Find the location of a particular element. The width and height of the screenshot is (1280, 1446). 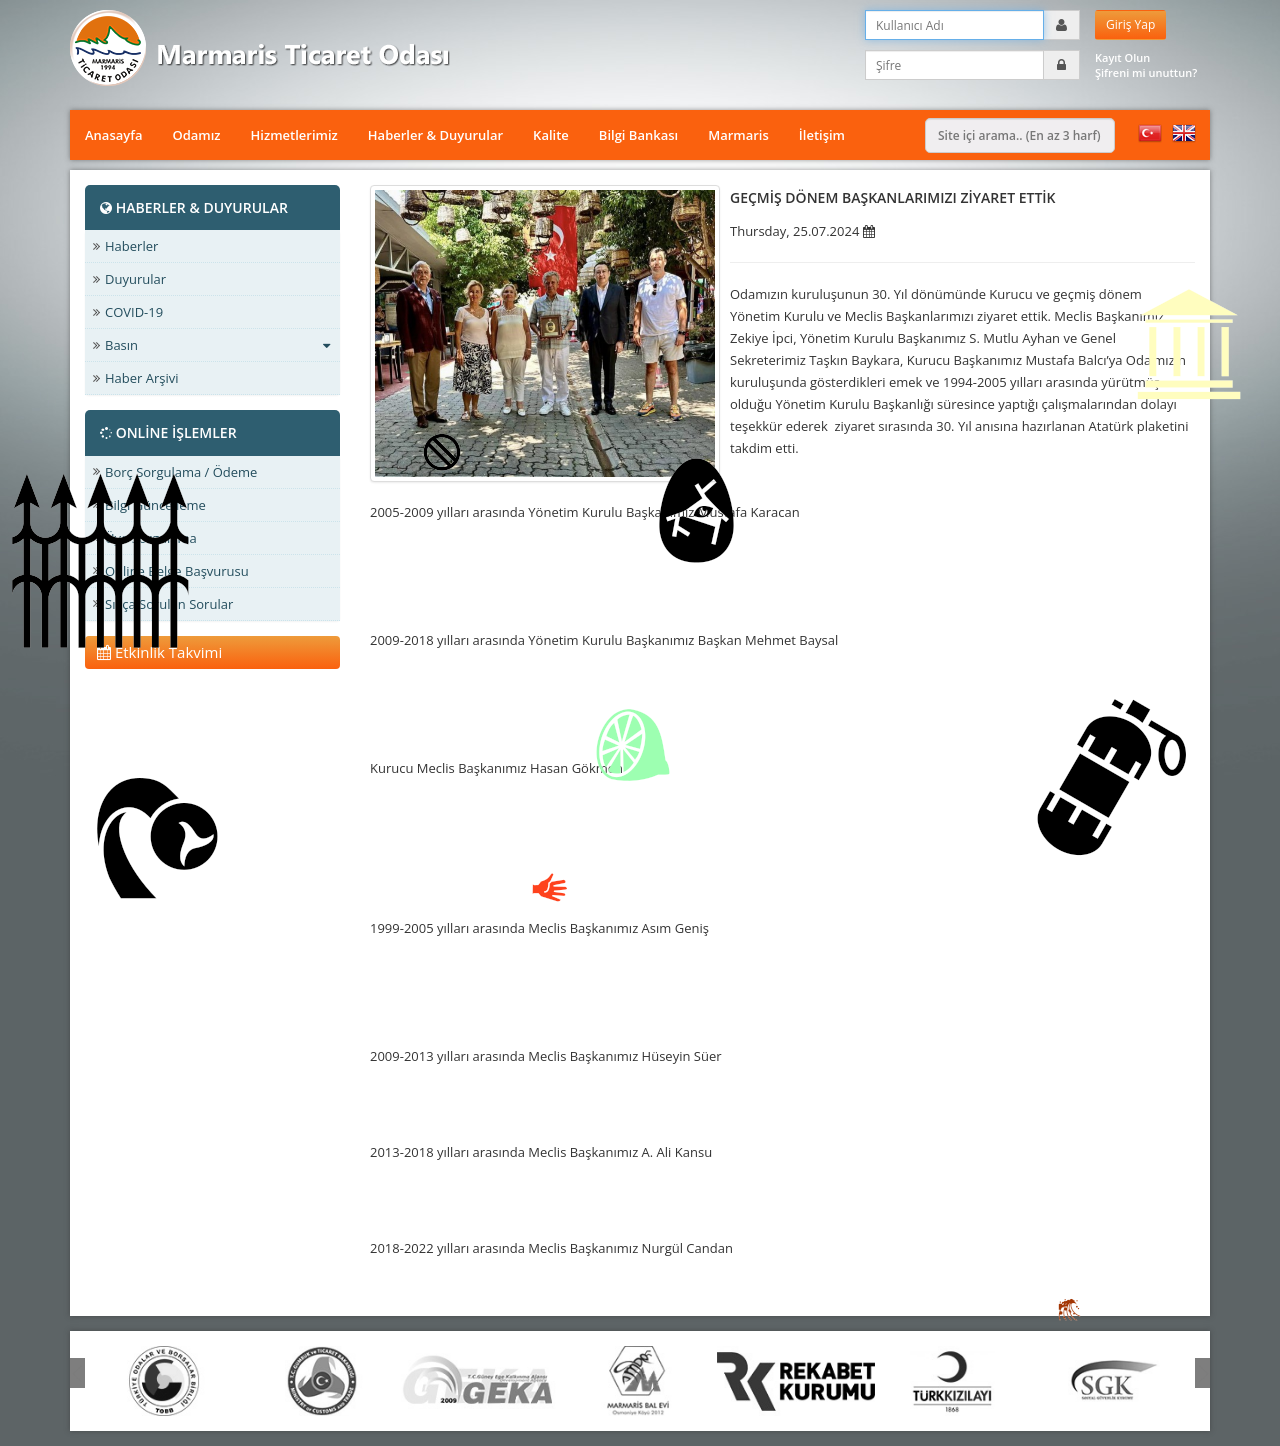

select flash grenade weapon or equipment is located at coordinates (1107, 776).